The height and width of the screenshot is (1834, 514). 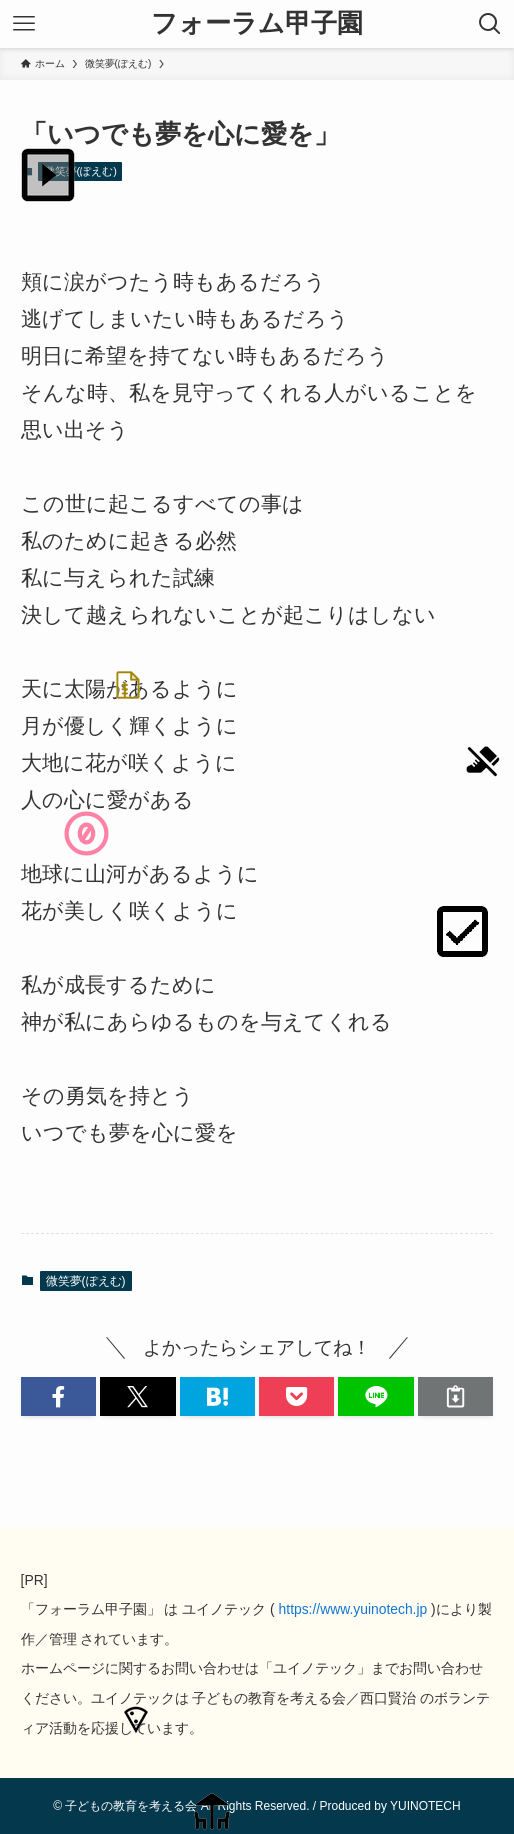 What do you see at coordinates (128, 685) in the screenshot?
I see `access compressed or archived files` at bounding box center [128, 685].